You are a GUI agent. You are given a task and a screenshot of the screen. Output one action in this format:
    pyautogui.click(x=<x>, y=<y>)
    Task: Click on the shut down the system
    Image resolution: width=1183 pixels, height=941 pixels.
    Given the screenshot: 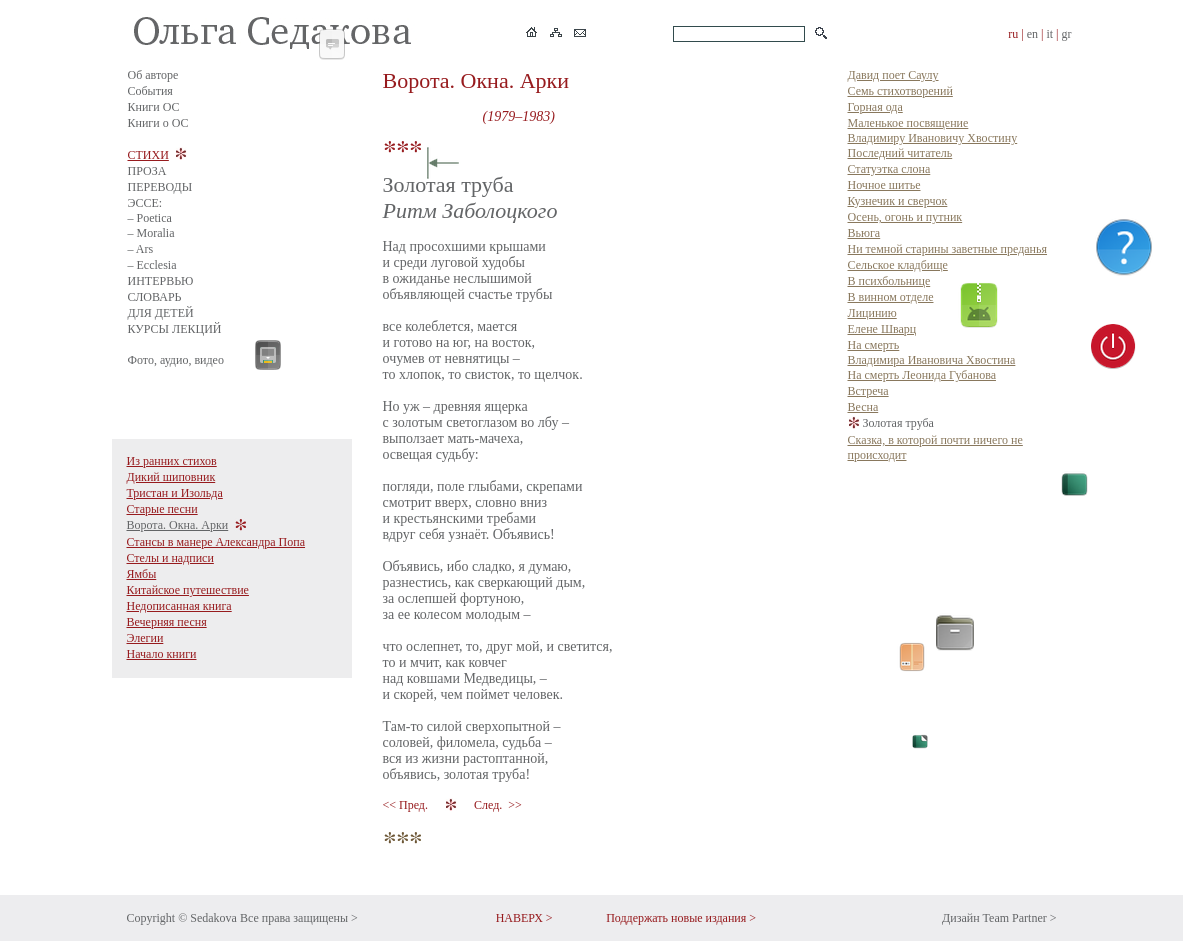 What is the action you would take?
    pyautogui.click(x=1114, y=347)
    